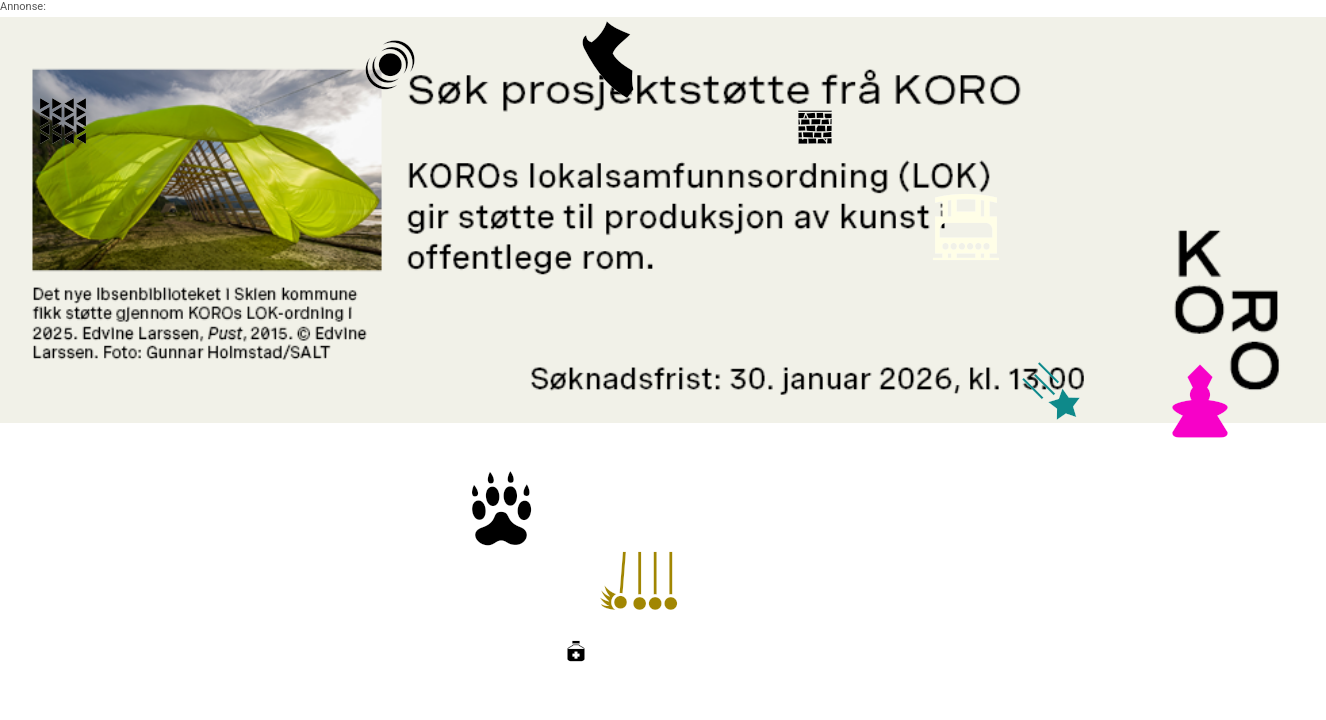 The image size is (1326, 720). Describe the element at coordinates (390, 64) in the screenshot. I see `indicates vibration or haptic feedback is enabled` at that location.